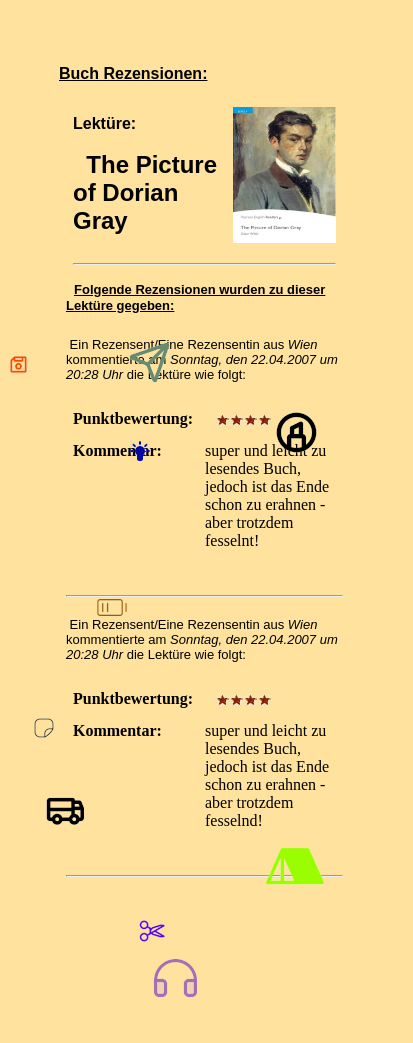 The width and height of the screenshot is (413, 1043). Describe the element at coordinates (295, 868) in the screenshot. I see `access camping or outdoor activity features` at that location.